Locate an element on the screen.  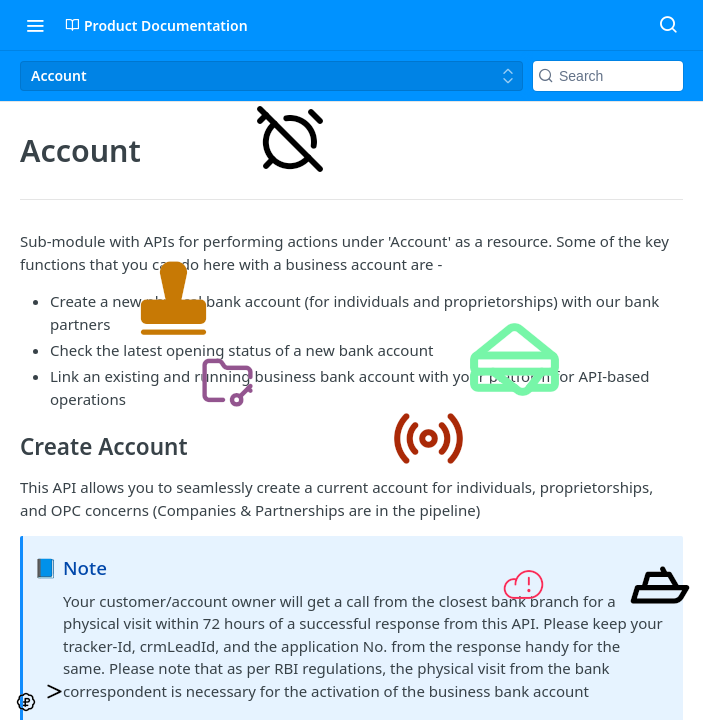
navigate to the next item or page is located at coordinates (53, 691).